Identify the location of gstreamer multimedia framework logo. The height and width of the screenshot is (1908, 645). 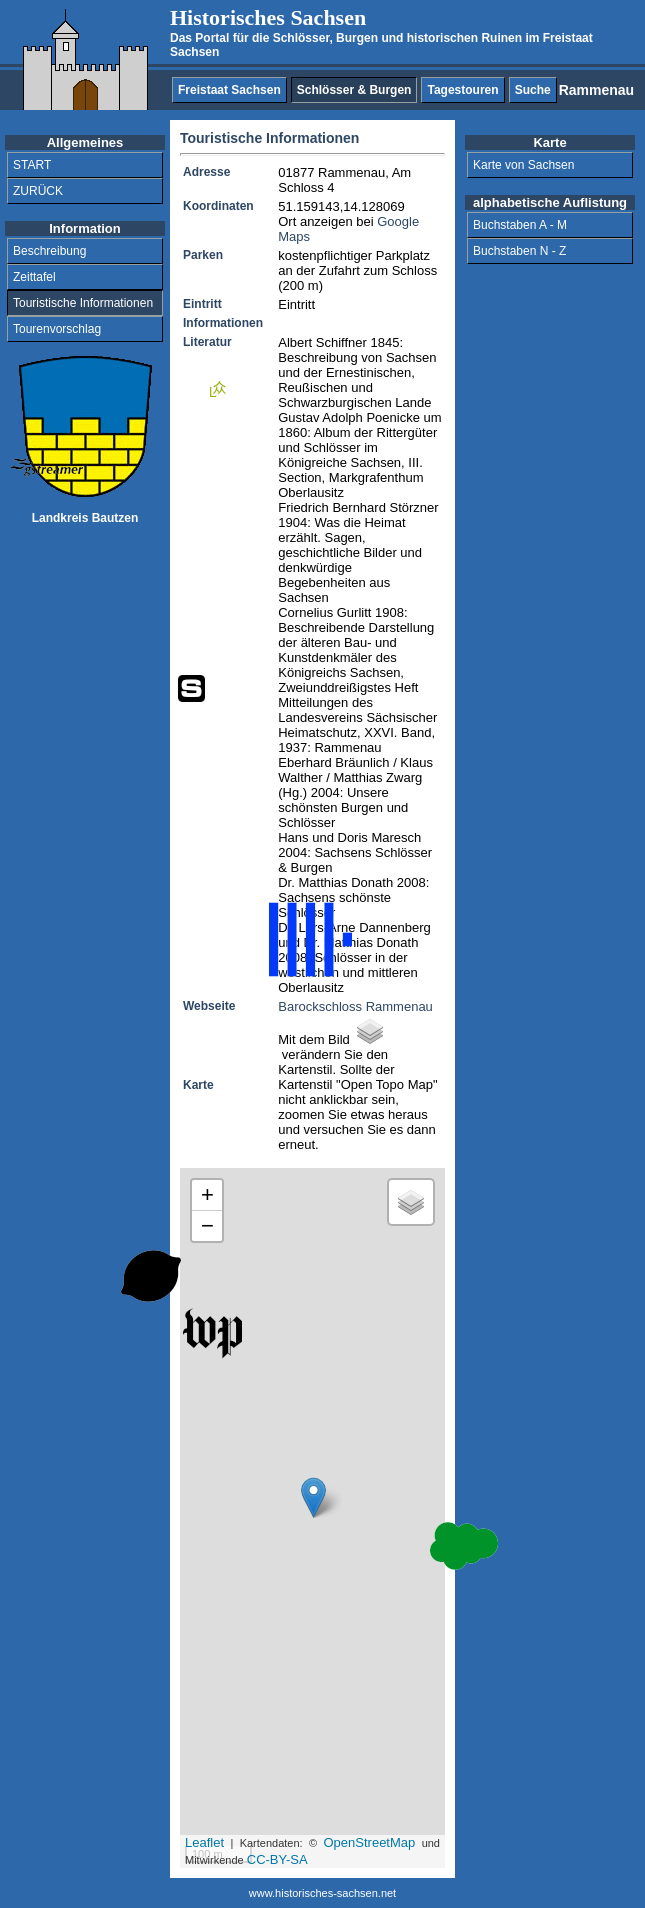
(46, 467).